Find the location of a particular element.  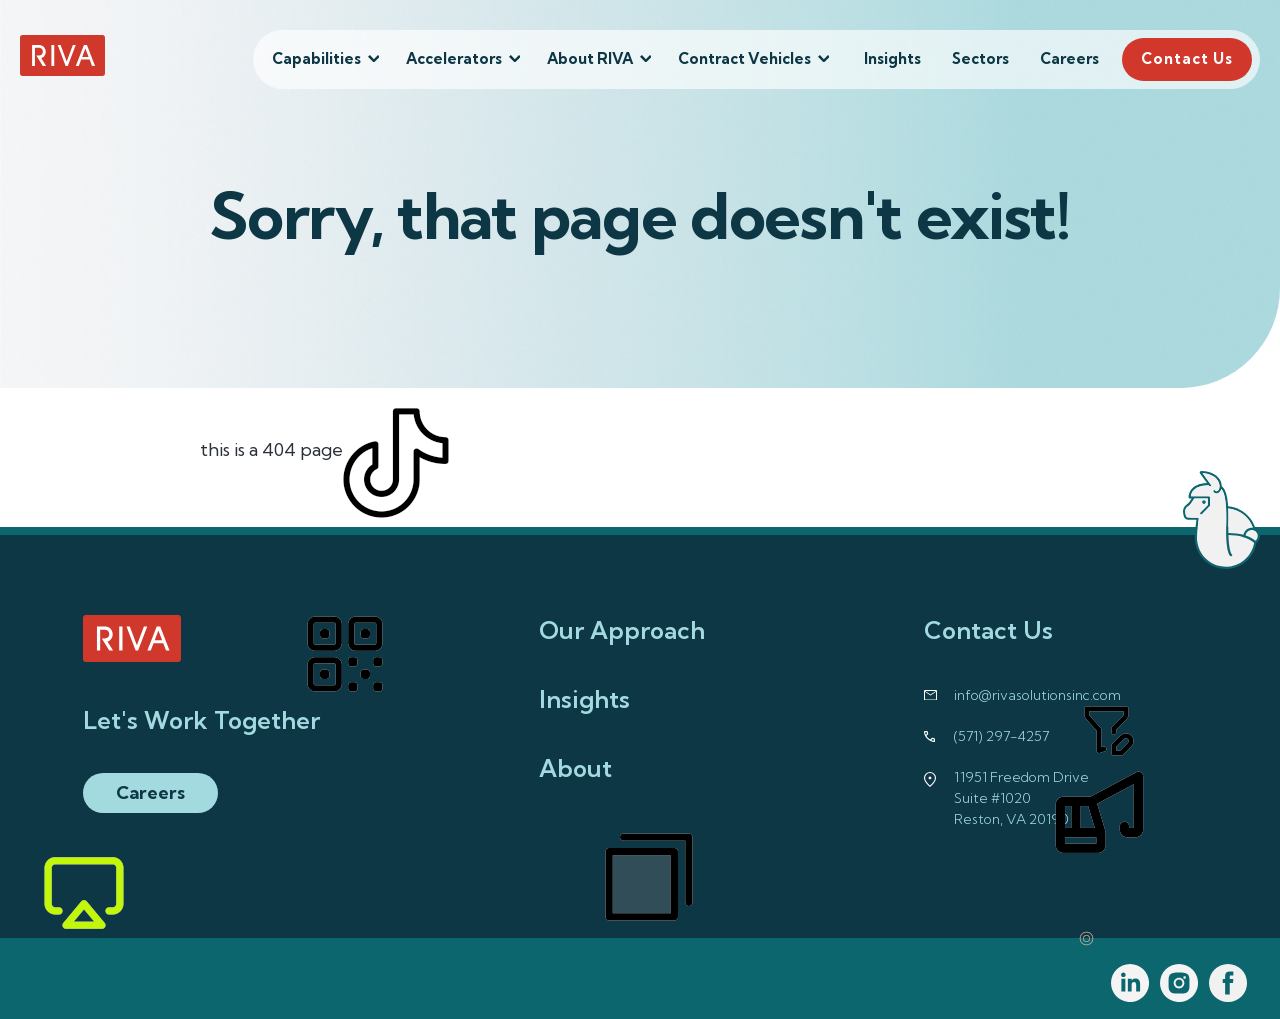

copy content to clipboard is located at coordinates (649, 877).